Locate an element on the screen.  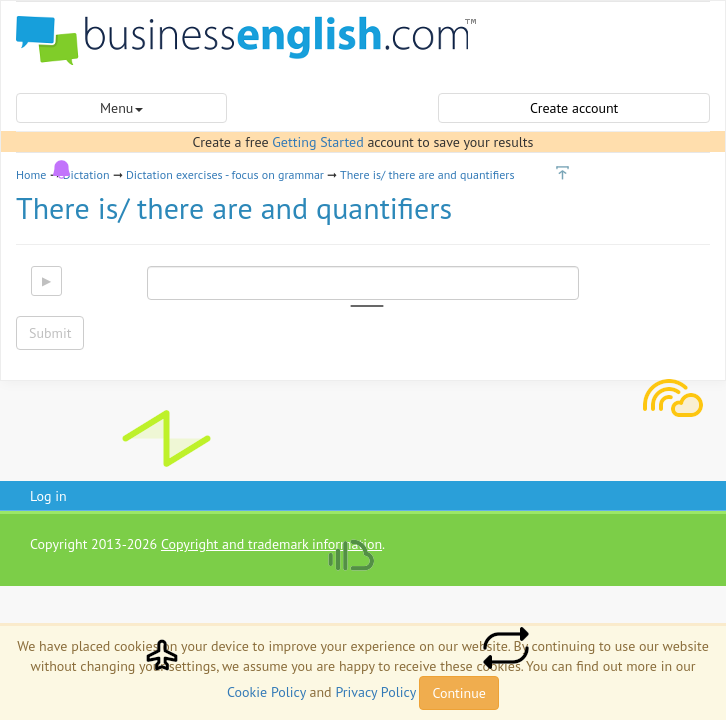
decrease quantity or value is located at coordinates (367, 306).